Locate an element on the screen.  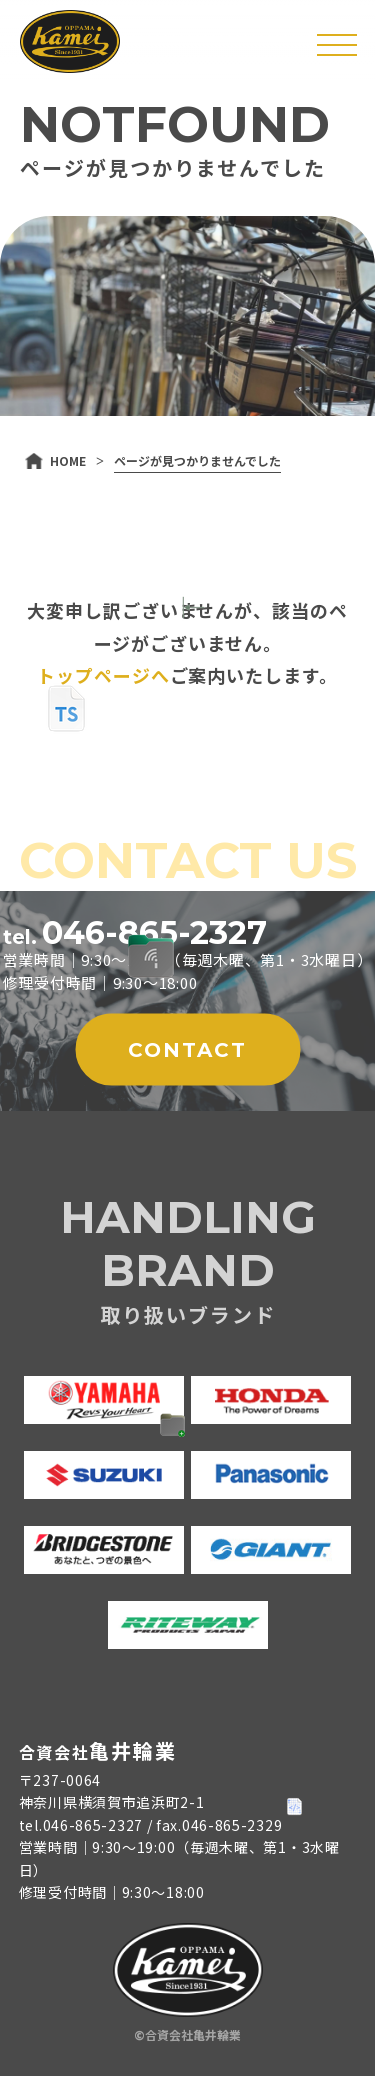
a typescript source code file is located at coordinates (66, 708).